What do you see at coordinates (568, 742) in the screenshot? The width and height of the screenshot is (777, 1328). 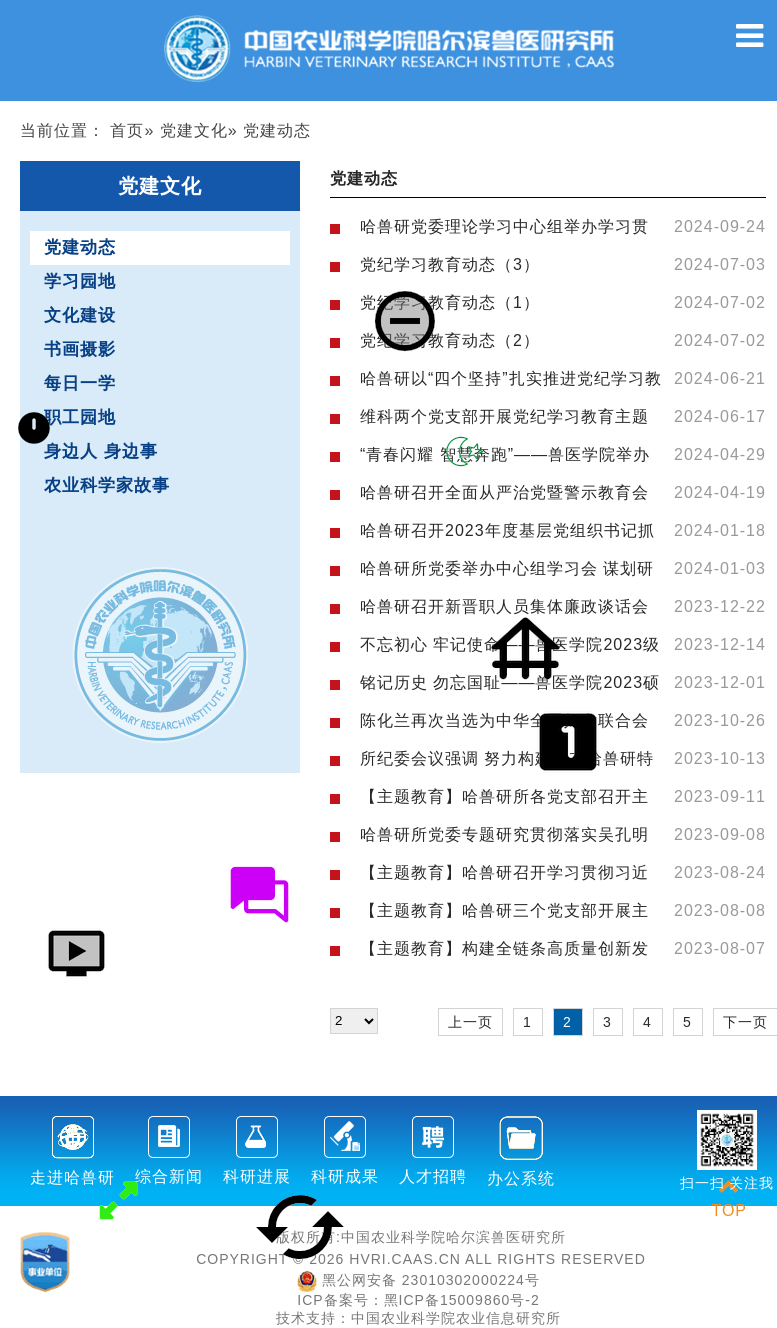 I see `indicates step one in a multi-step process` at bounding box center [568, 742].